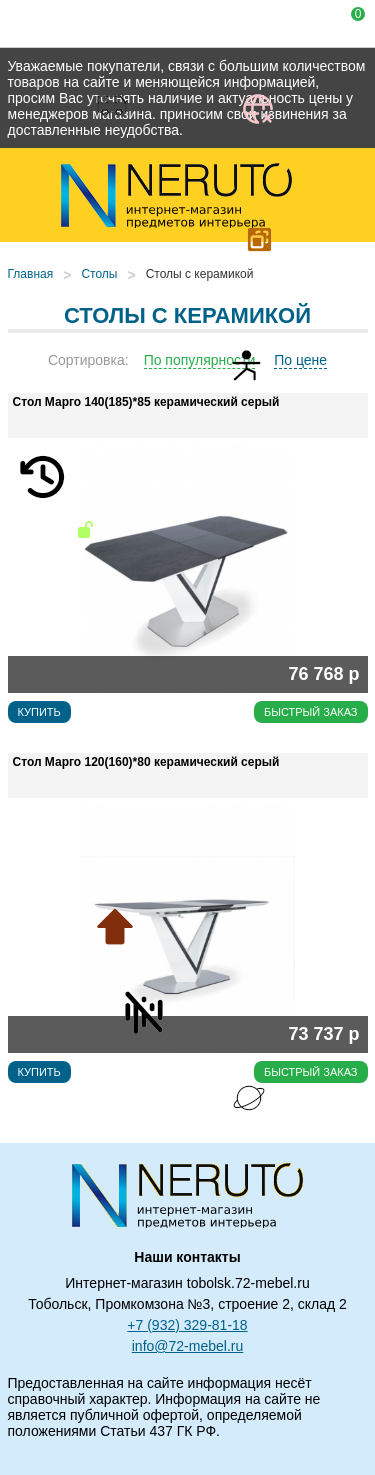  What do you see at coordinates (43, 477) in the screenshot?
I see `view history or recent activity` at bounding box center [43, 477].